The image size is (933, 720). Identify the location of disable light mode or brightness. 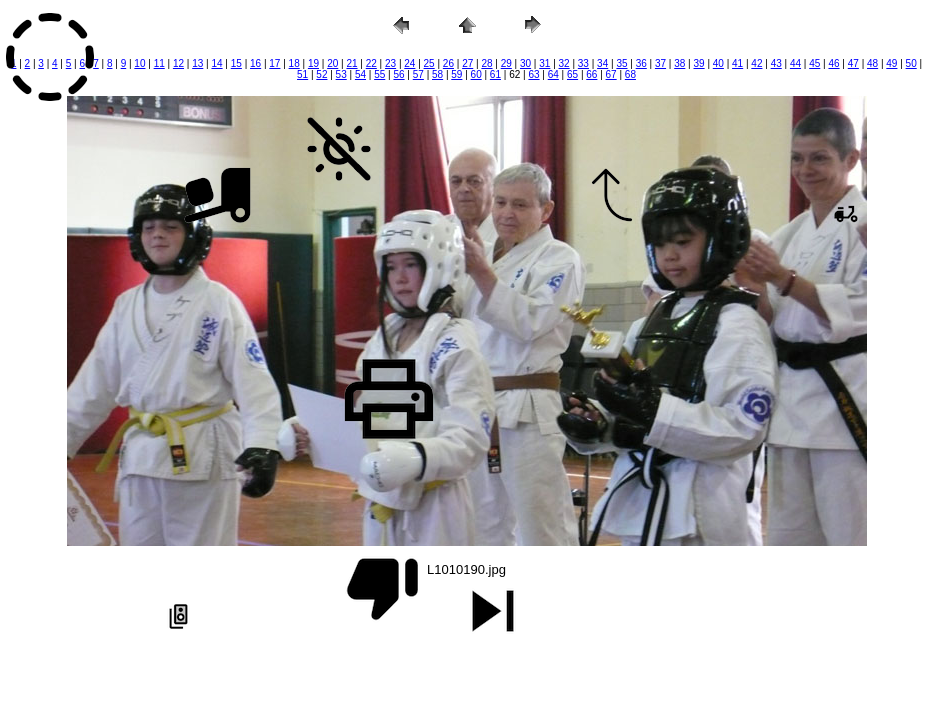
(339, 149).